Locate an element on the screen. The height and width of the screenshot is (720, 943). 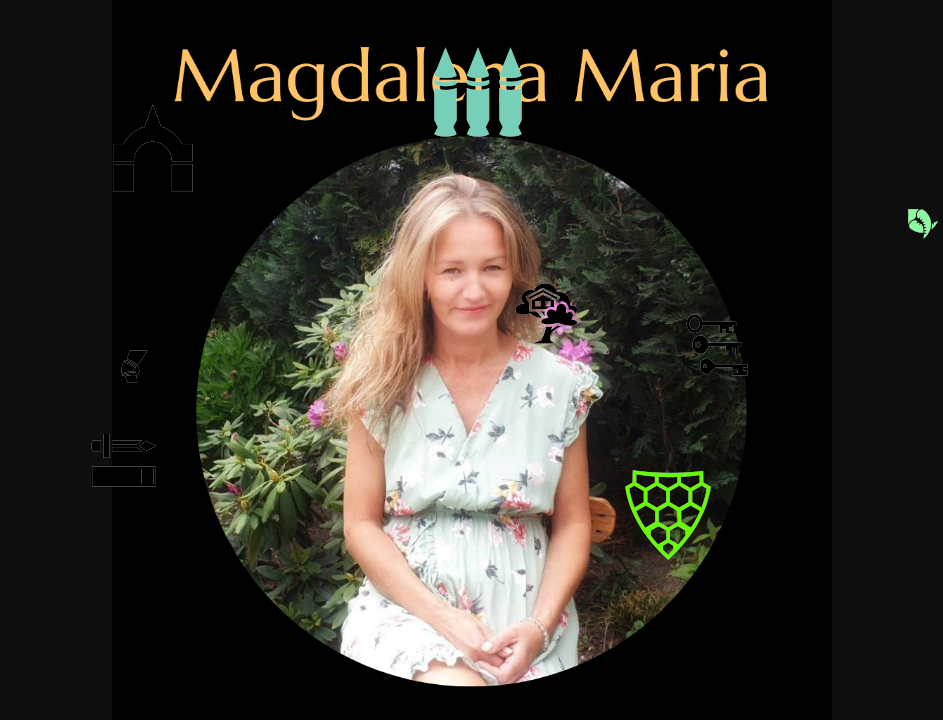
equip or select a defensive shield item is located at coordinates (668, 515).